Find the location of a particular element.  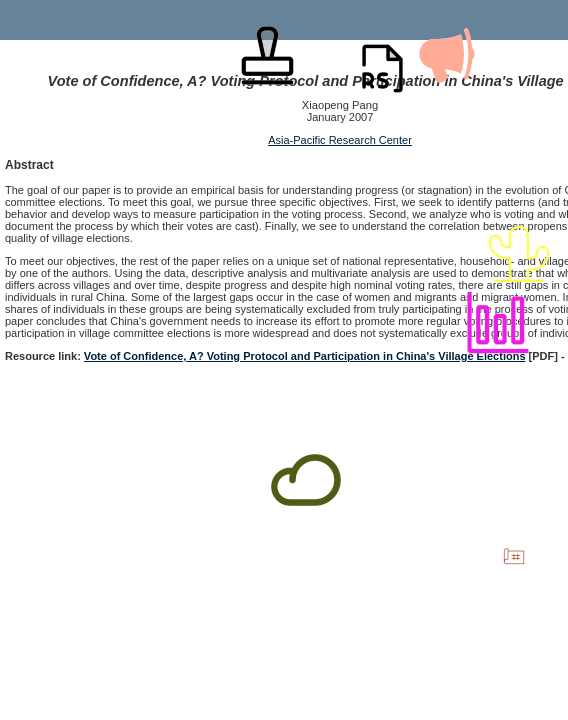

view analytics or statistics is located at coordinates (498, 327).